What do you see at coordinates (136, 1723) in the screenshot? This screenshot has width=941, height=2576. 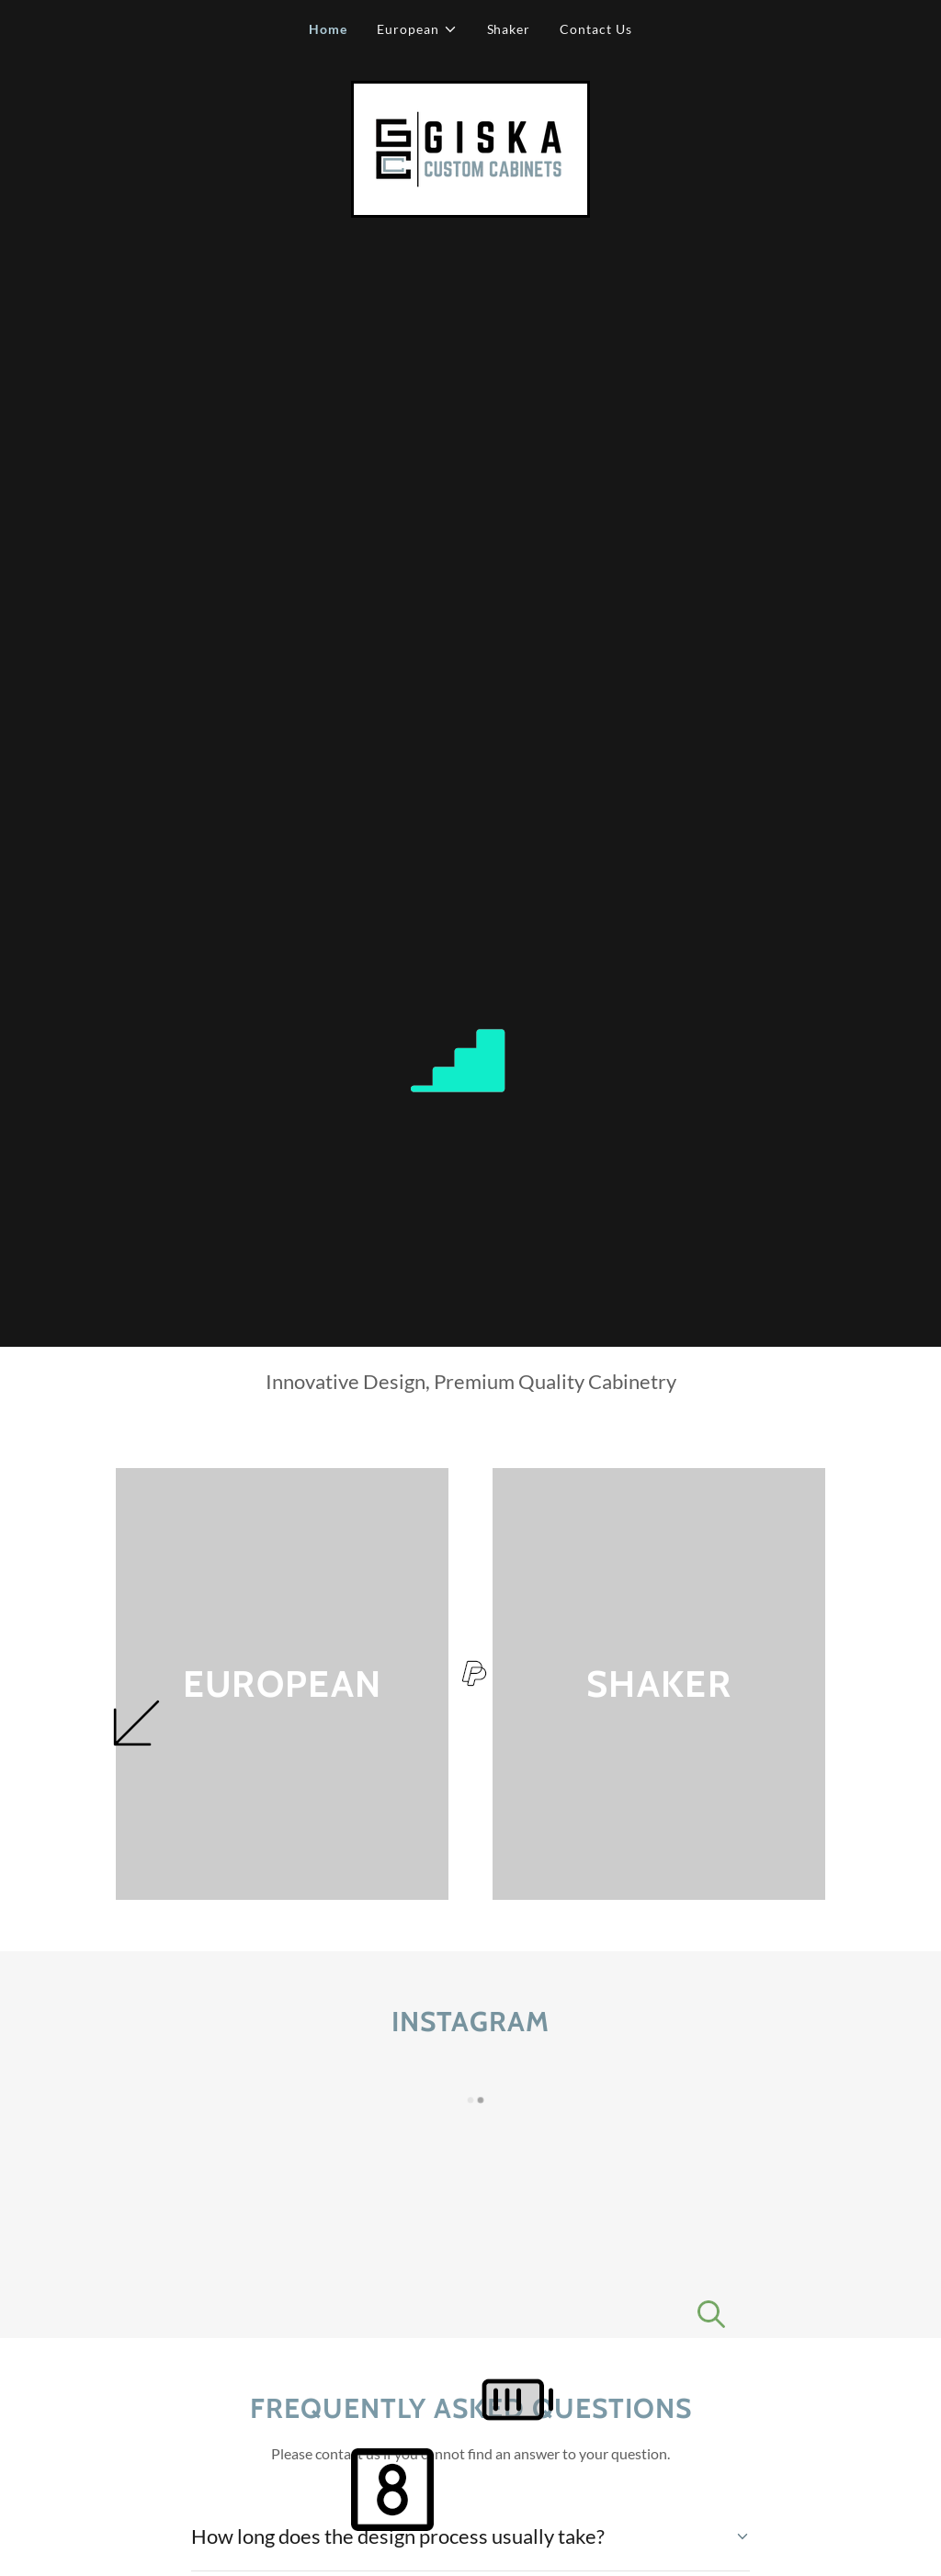 I see `navigate to the bottom-left corner` at bounding box center [136, 1723].